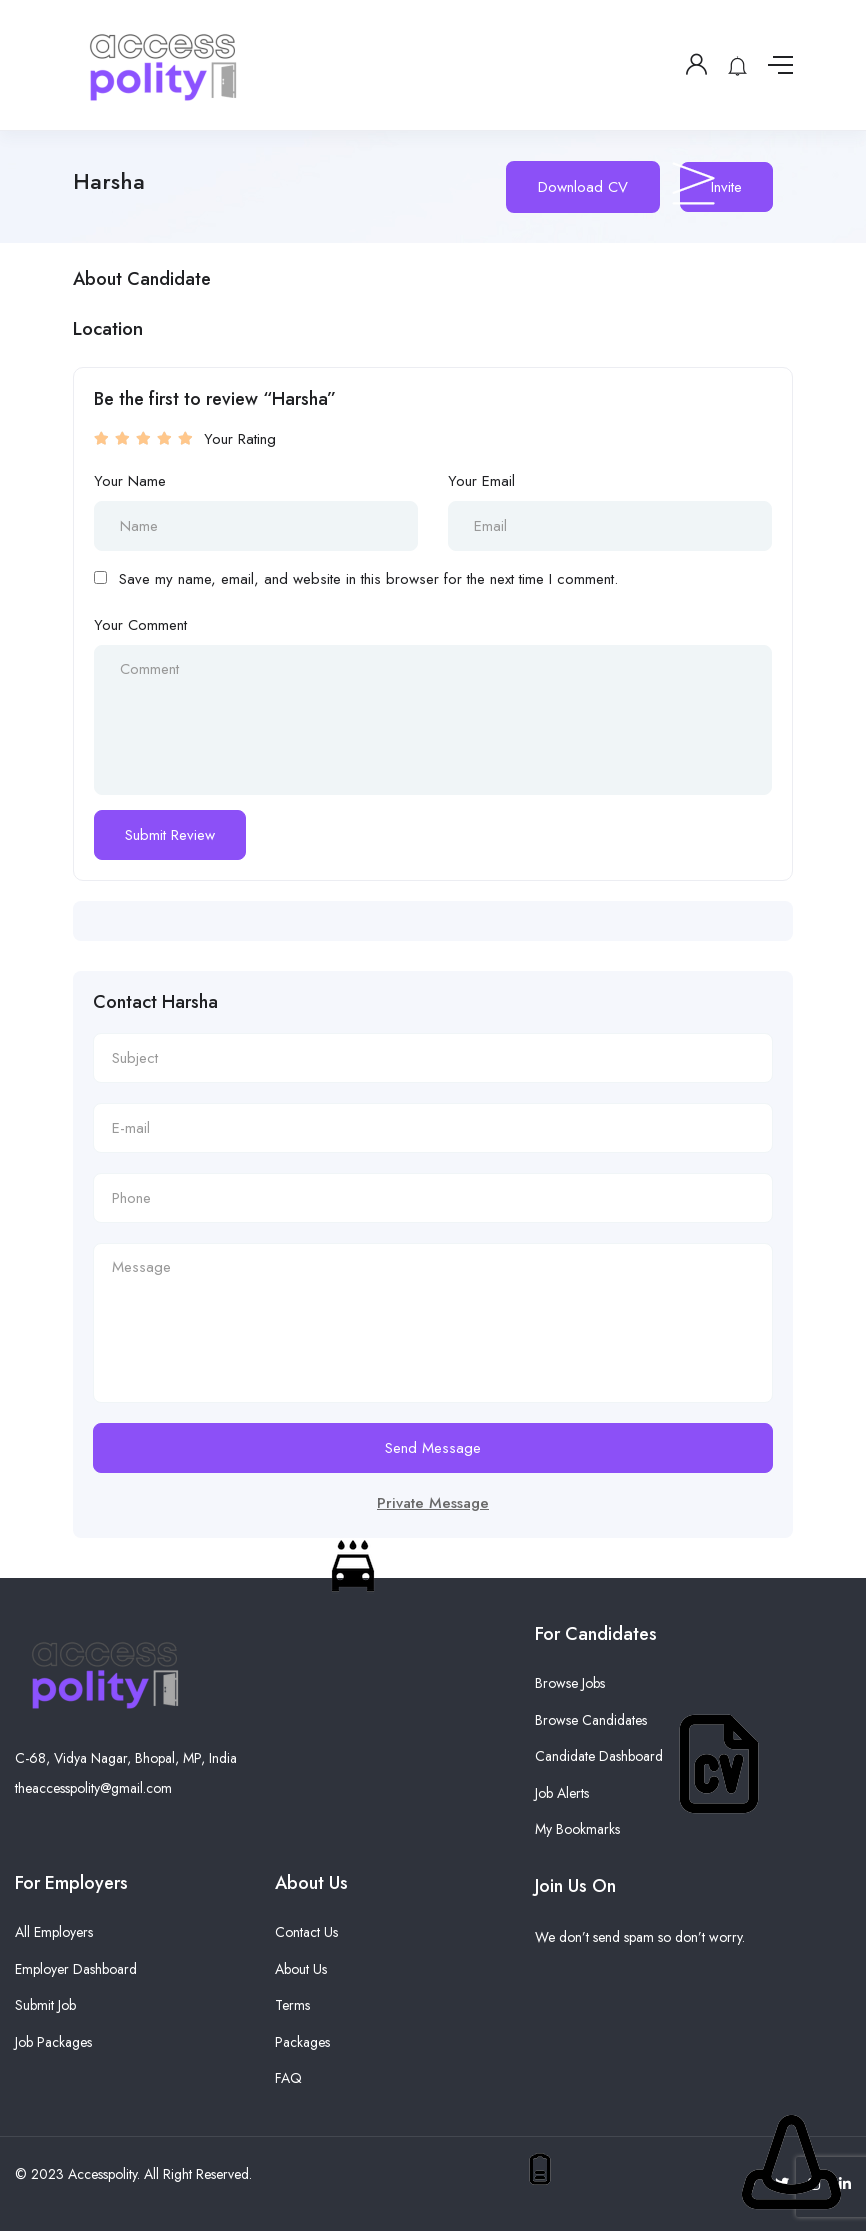 The image size is (866, 2231). I want to click on indicates medium battery level, so click(540, 2169).